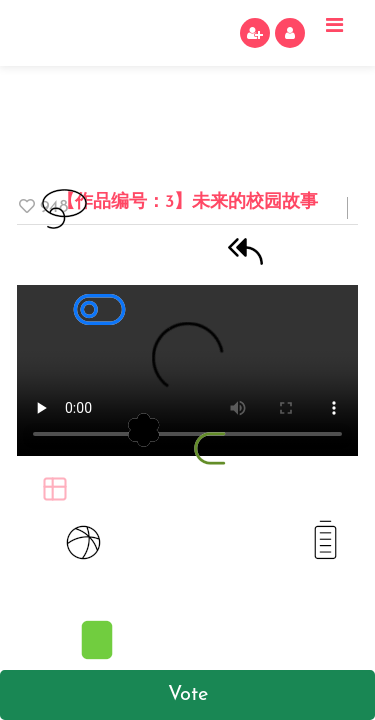 Image resolution: width=375 pixels, height=720 pixels. What do you see at coordinates (64, 206) in the screenshot?
I see `freeform selection tool` at bounding box center [64, 206].